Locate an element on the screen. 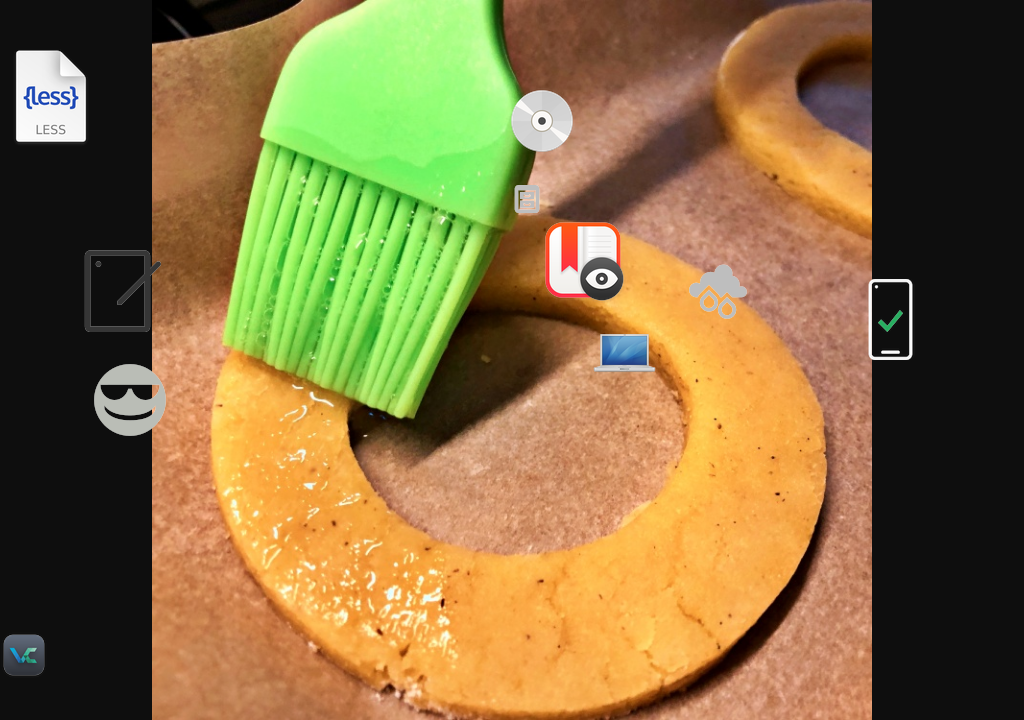  open veracrypt disk encryption app is located at coordinates (24, 655).